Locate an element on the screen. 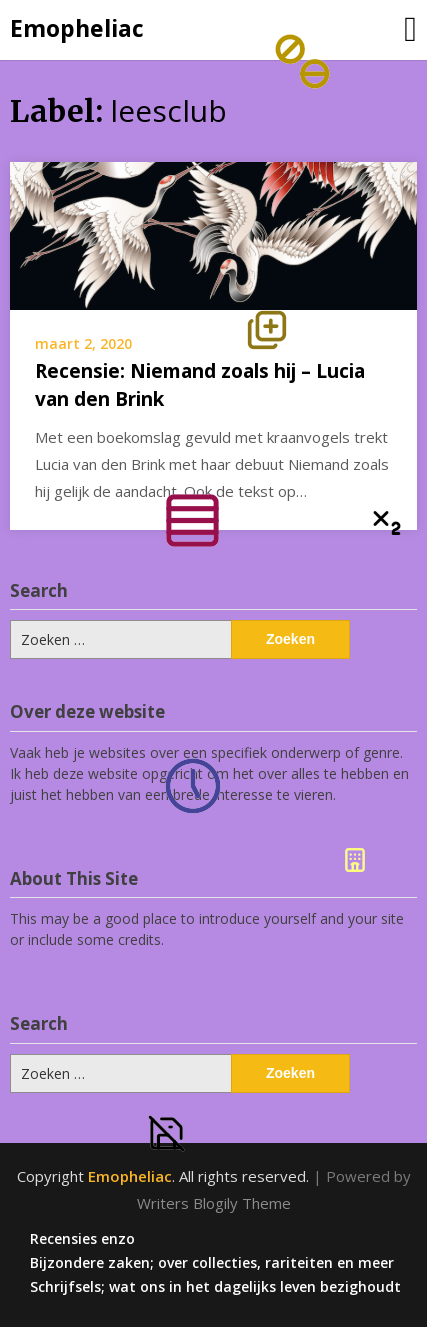 The width and height of the screenshot is (427, 1327). indicates the time is 5 o'clock is located at coordinates (193, 786).